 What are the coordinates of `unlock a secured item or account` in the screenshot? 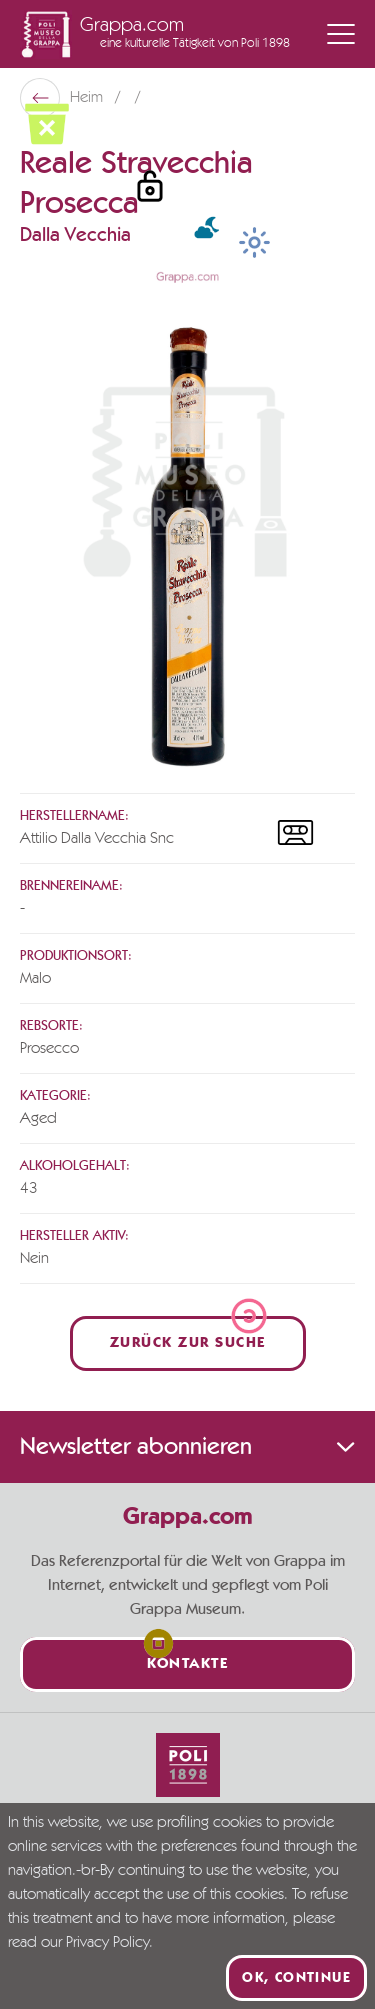 It's located at (150, 186).